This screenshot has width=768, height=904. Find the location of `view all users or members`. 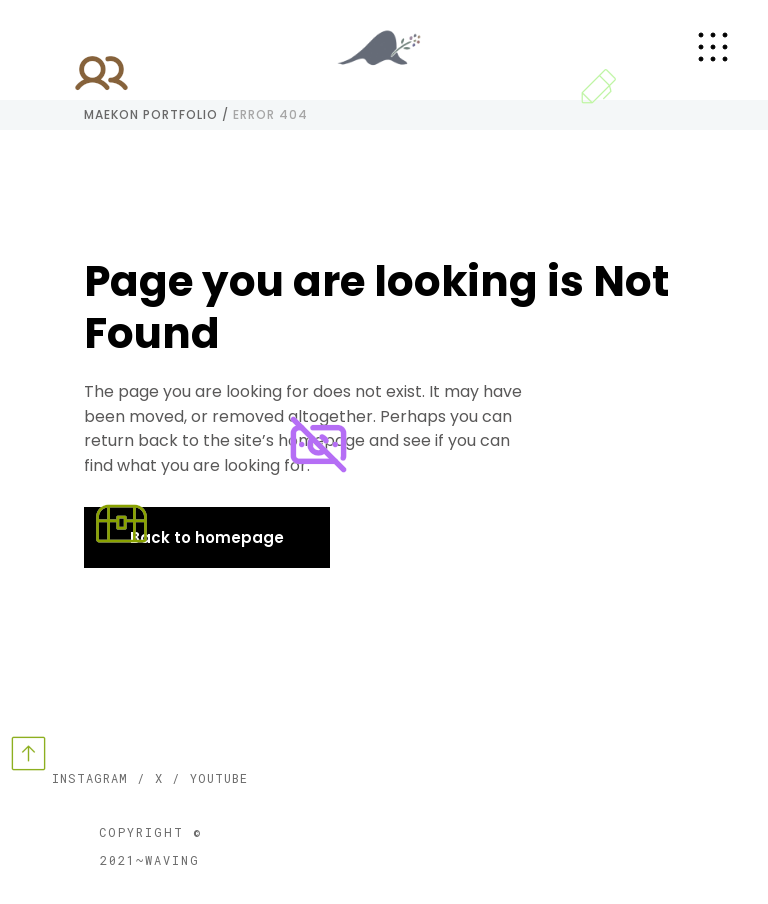

view all users or members is located at coordinates (101, 73).